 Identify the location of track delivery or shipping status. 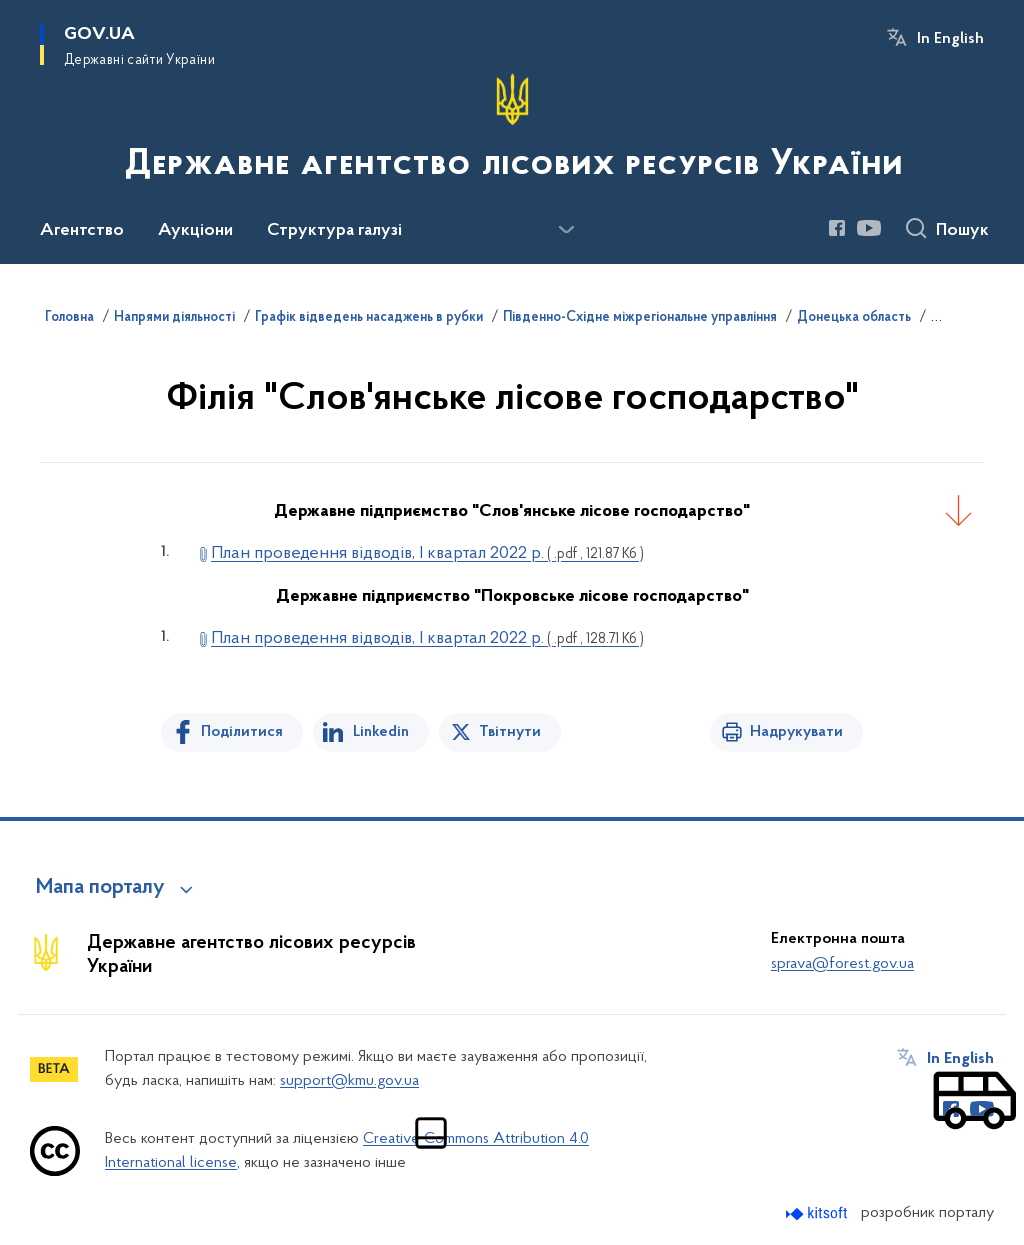
(972, 1099).